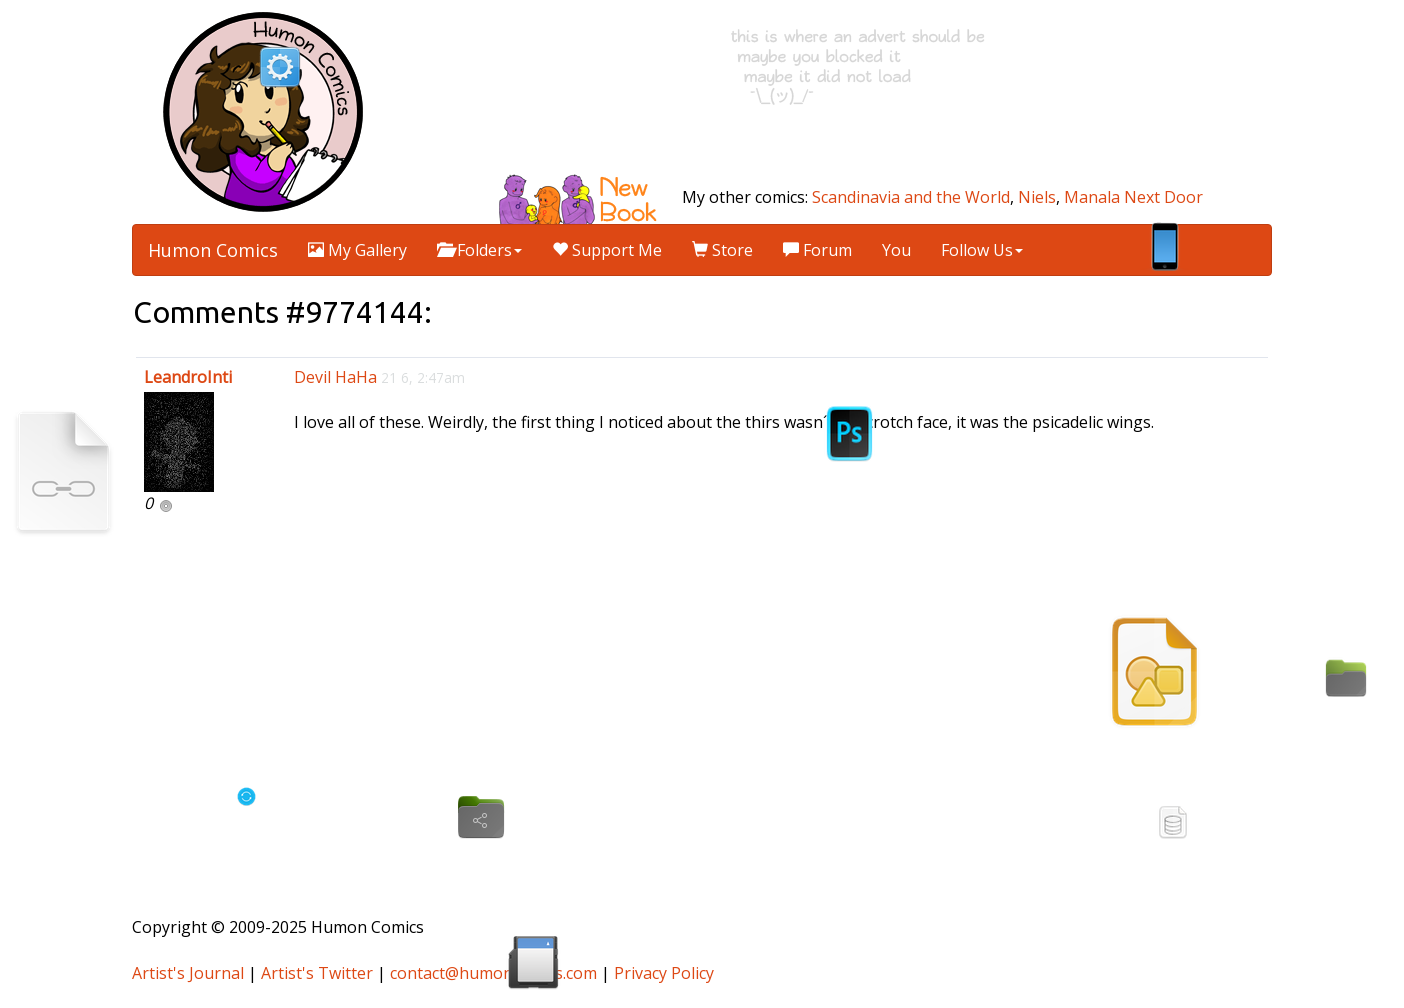 The image size is (1404, 1008). Describe the element at coordinates (280, 67) in the screenshot. I see `windows installer package file` at that location.